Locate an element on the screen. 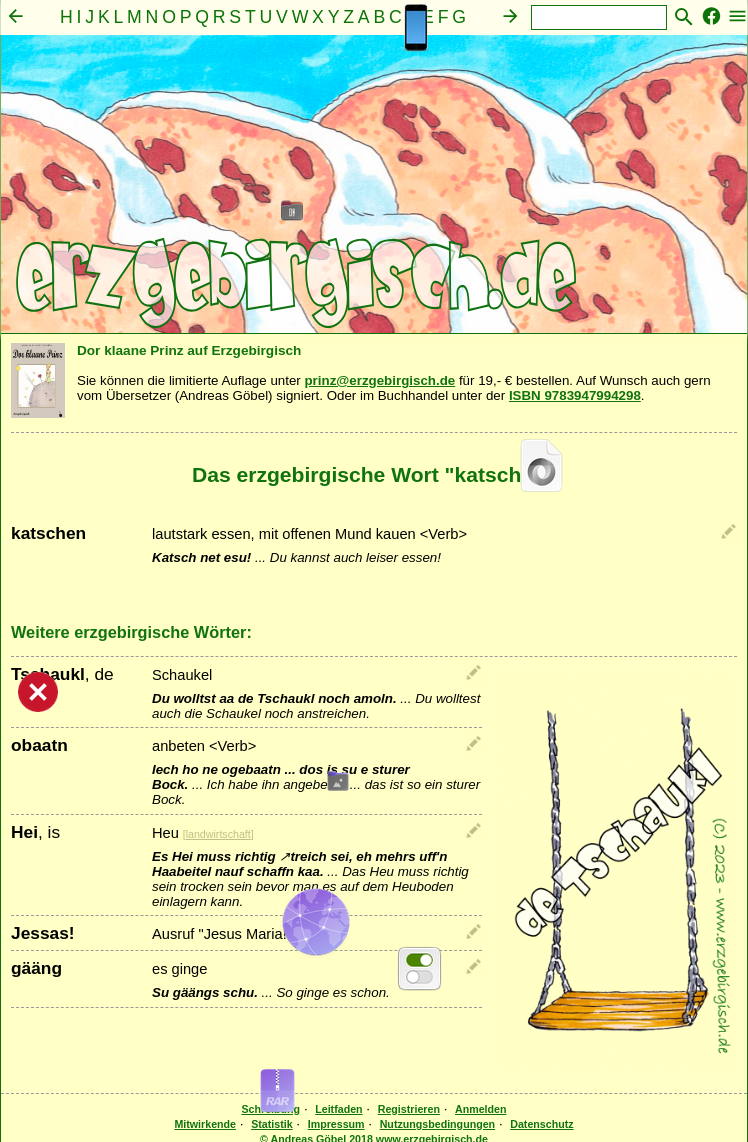  open desktop preferences or settings is located at coordinates (419, 968).